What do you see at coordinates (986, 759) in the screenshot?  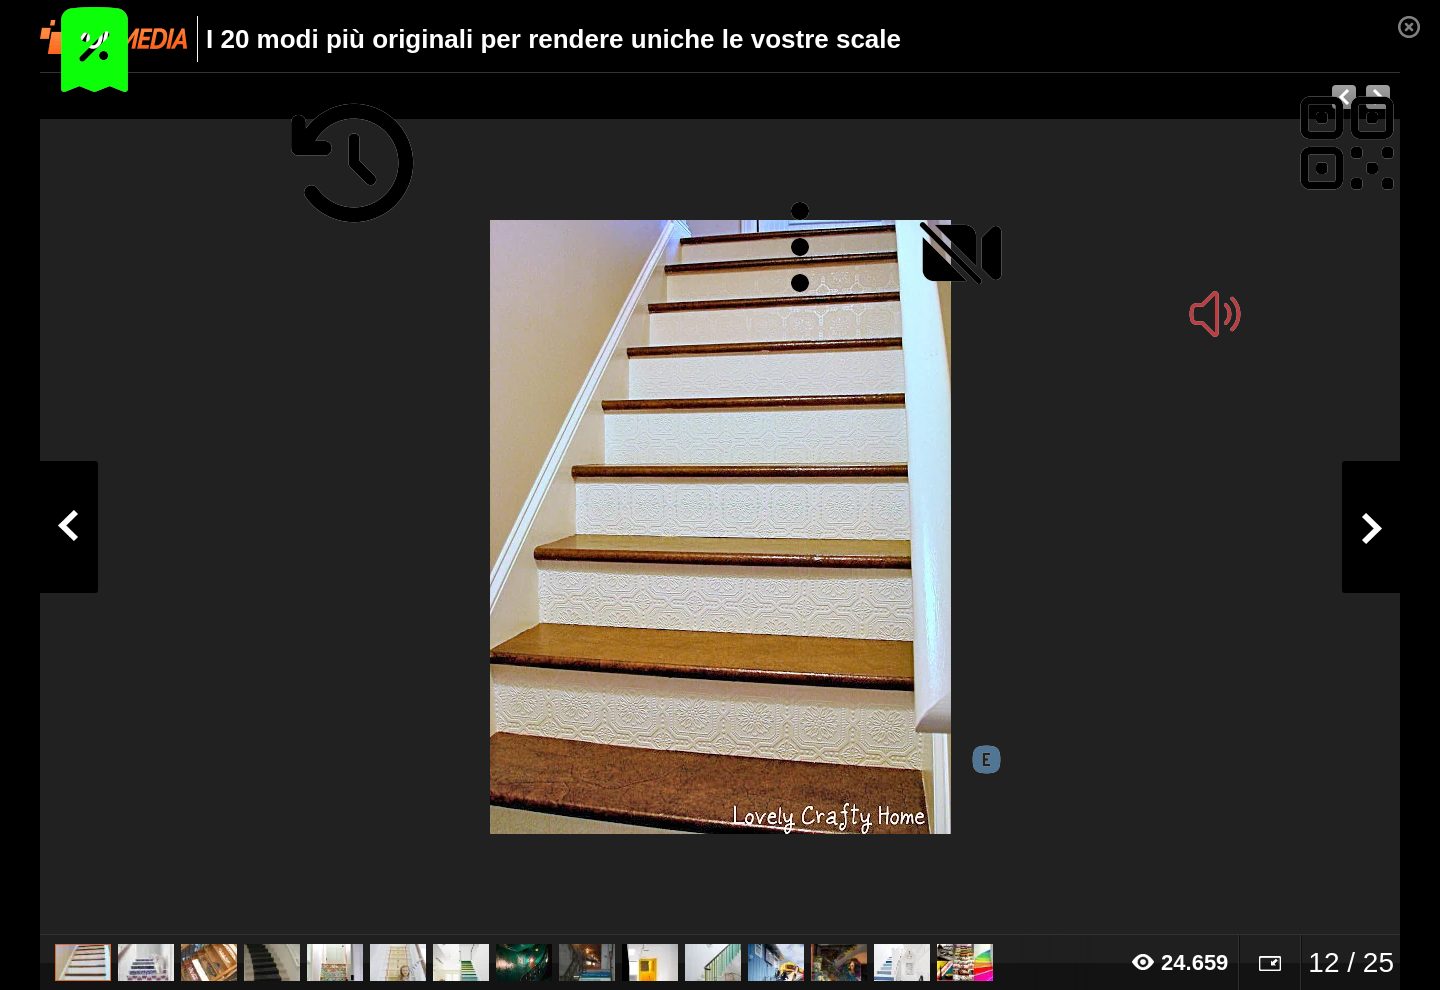 I see `indicates an "E" rating or category` at bounding box center [986, 759].